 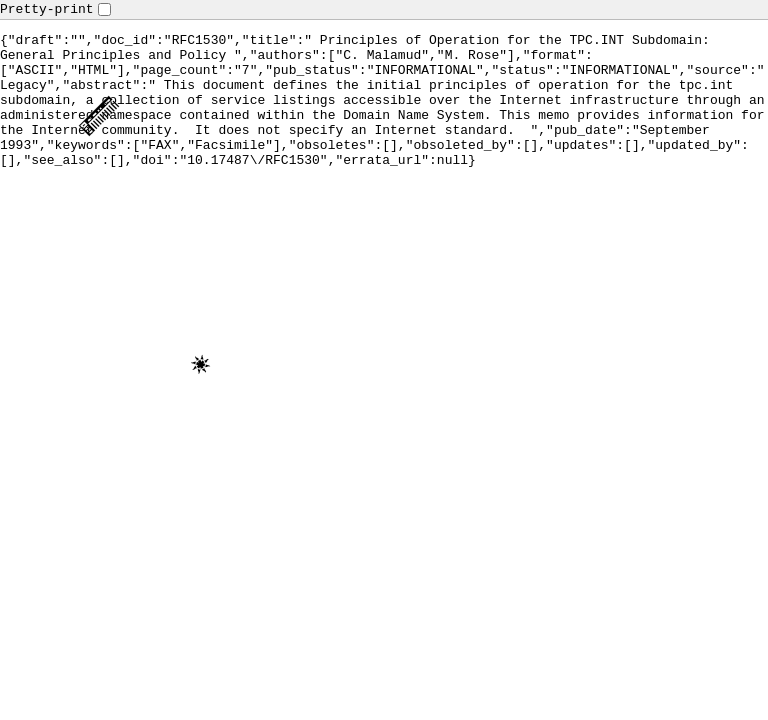 What do you see at coordinates (99, 116) in the screenshot?
I see `open virtual piano or keyboard instrument` at bounding box center [99, 116].